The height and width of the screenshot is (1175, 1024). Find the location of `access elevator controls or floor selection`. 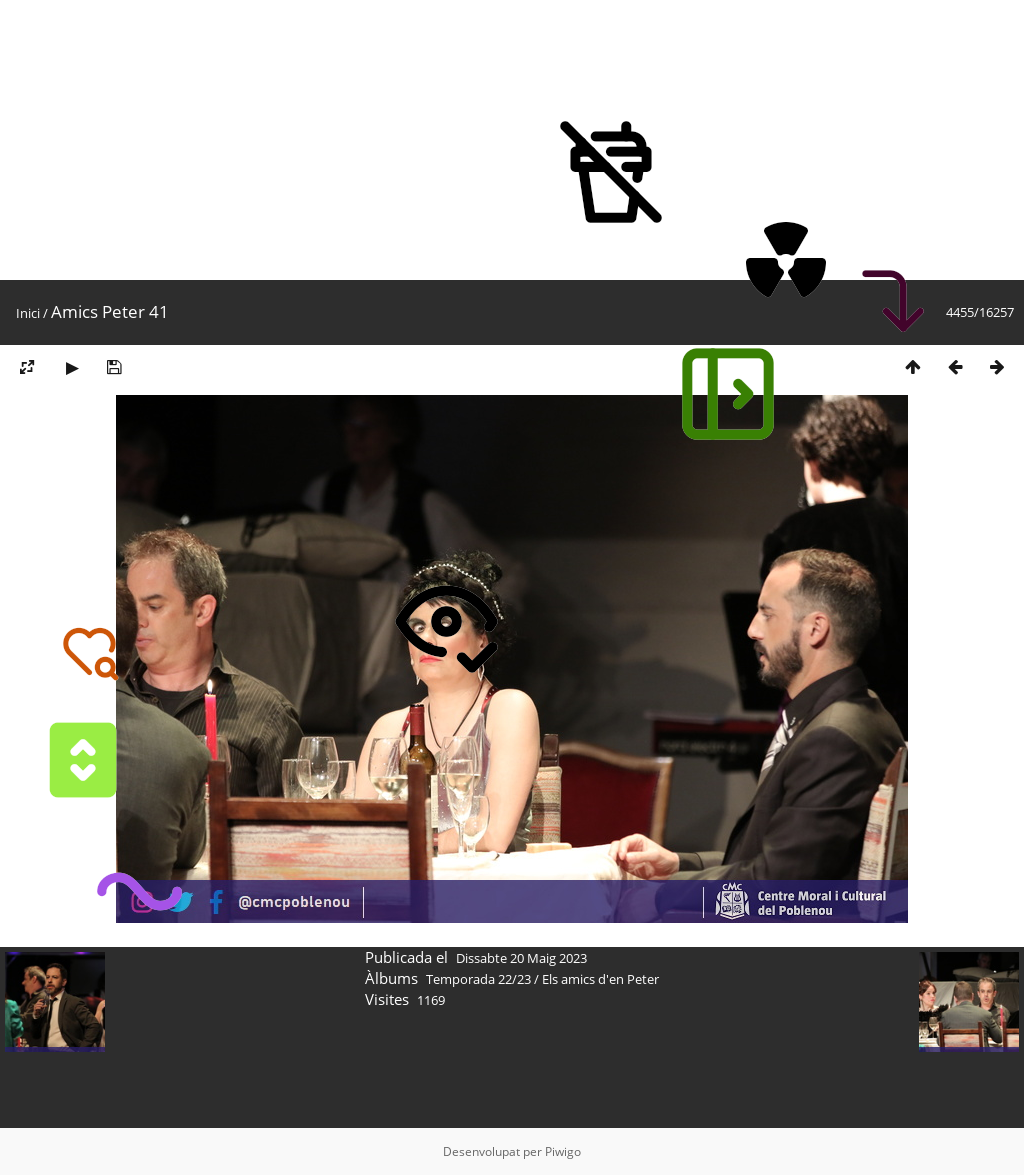

access elevator controls or floor selection is located at coordinates (83, 760).